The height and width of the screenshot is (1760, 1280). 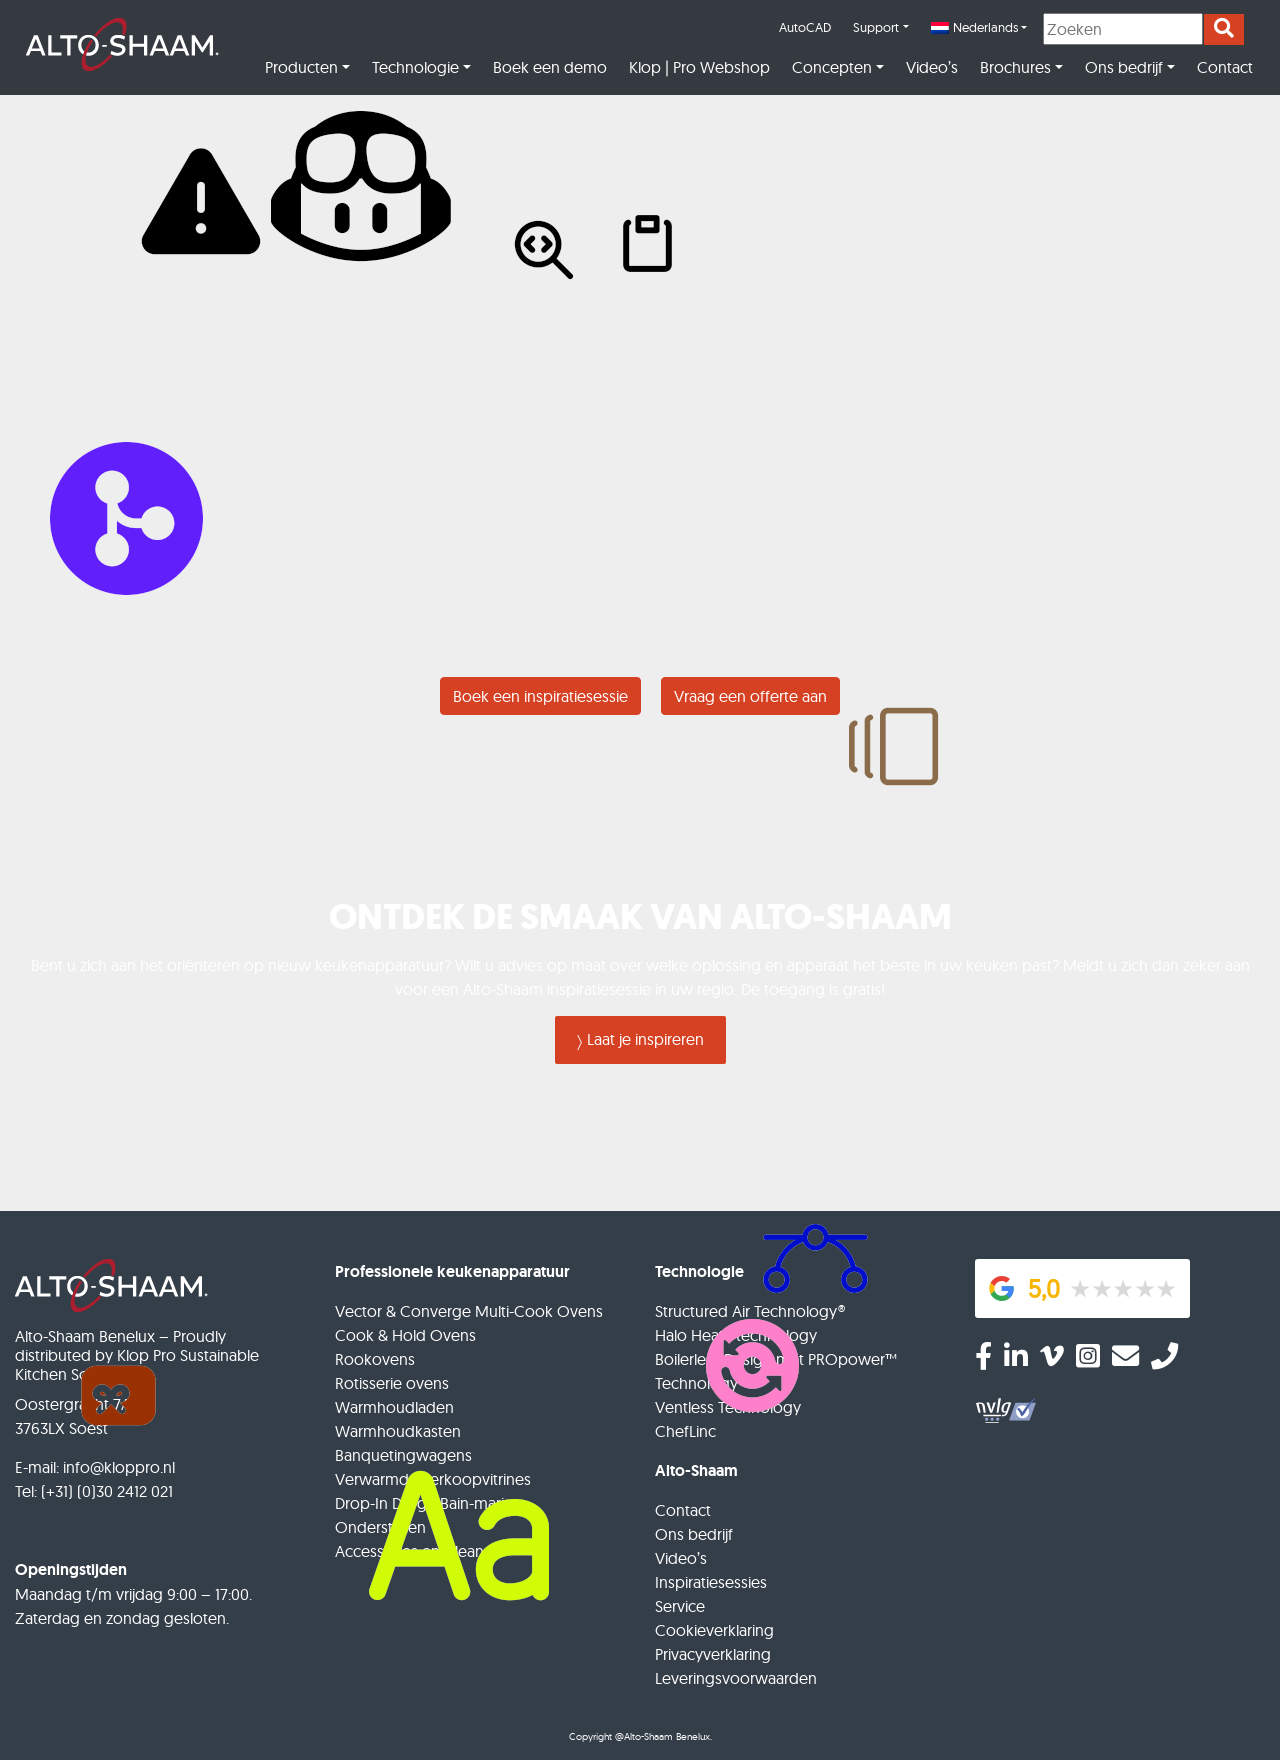 What do you see at coordinates (815, 1258) in the screenshot?
I see `edit vector path or bezier curve` at bounding box center [815, 1258].